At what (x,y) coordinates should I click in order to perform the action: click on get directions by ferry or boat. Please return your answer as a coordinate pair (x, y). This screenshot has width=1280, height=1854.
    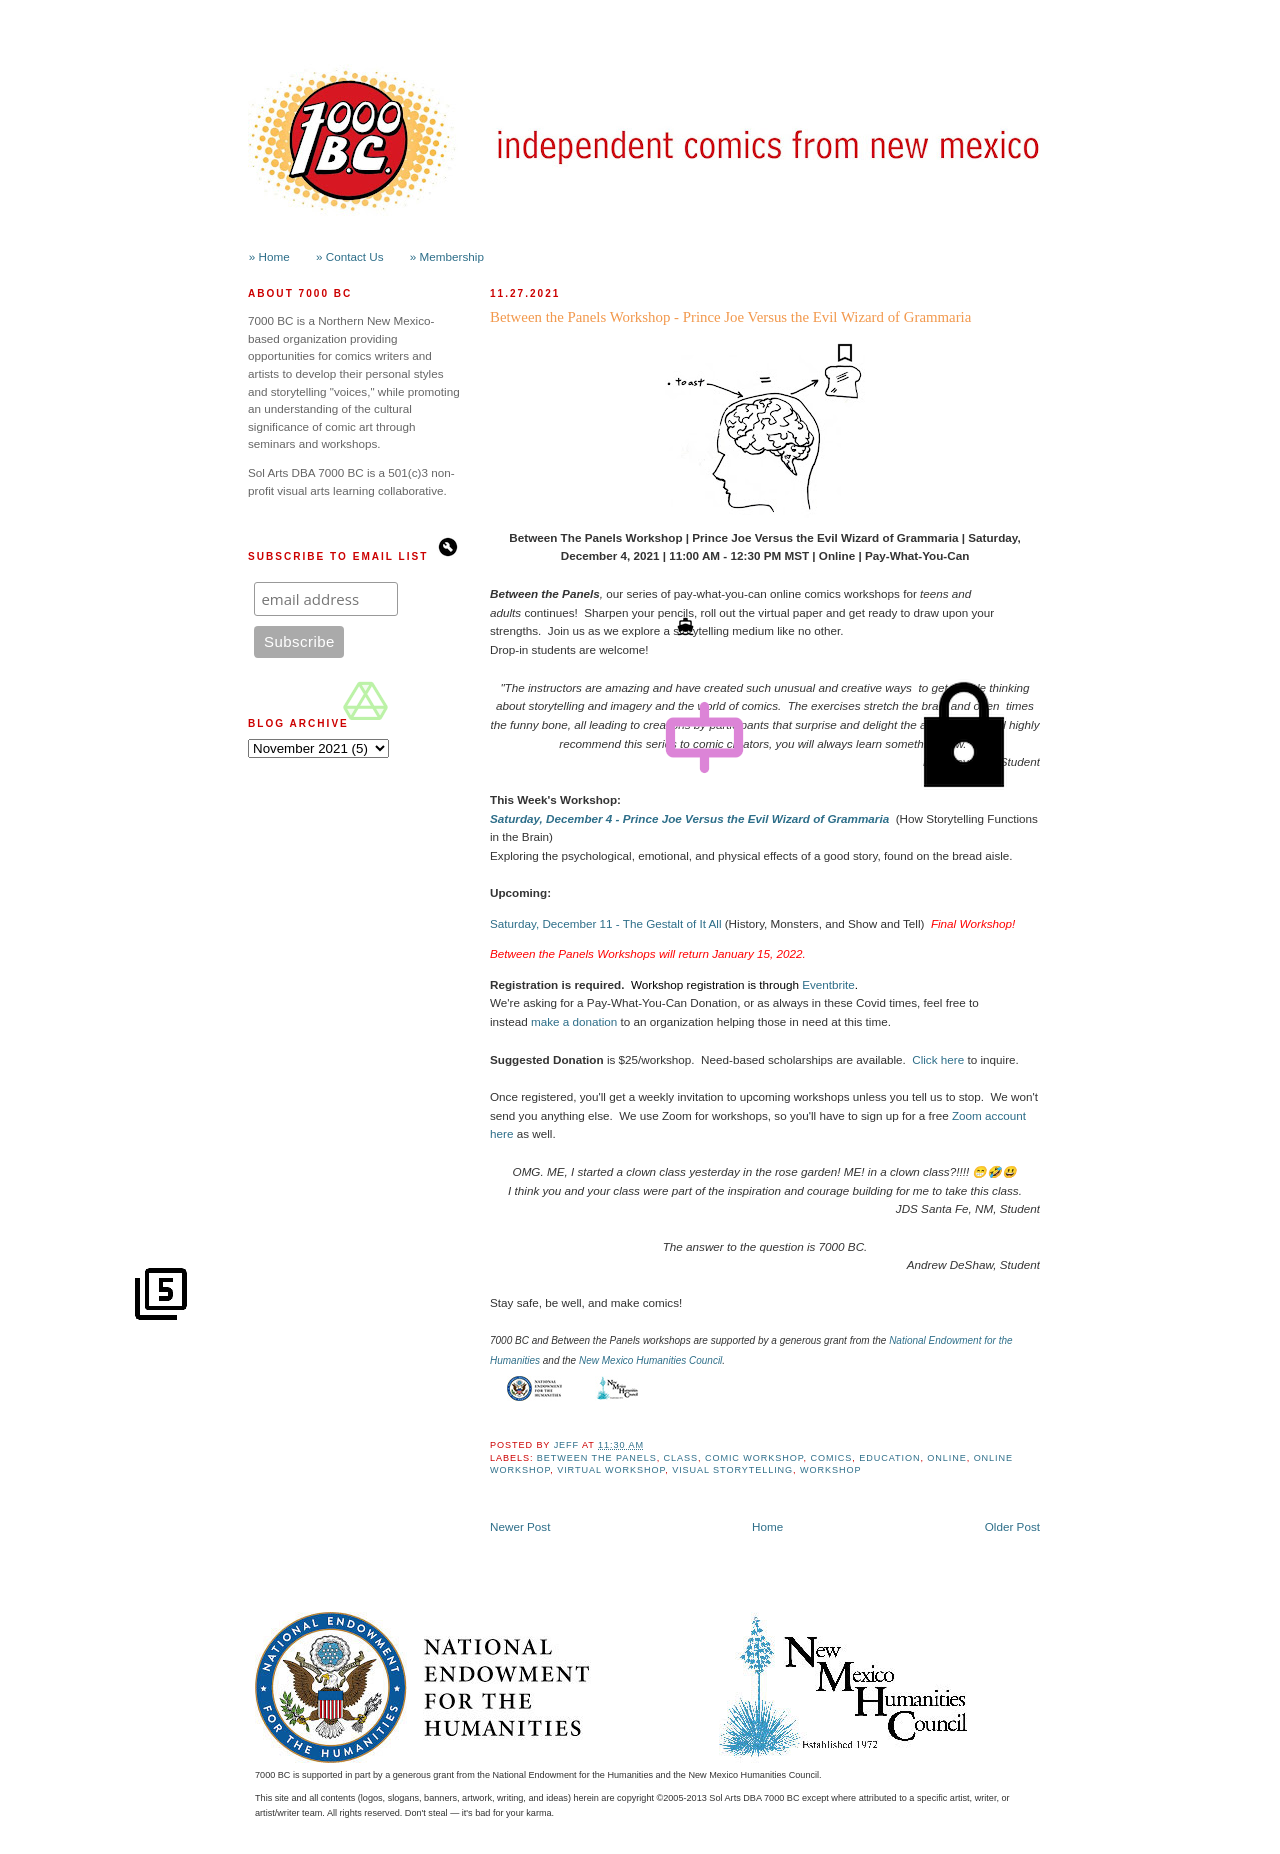
    Looking at the image, I should click on (685, 626).